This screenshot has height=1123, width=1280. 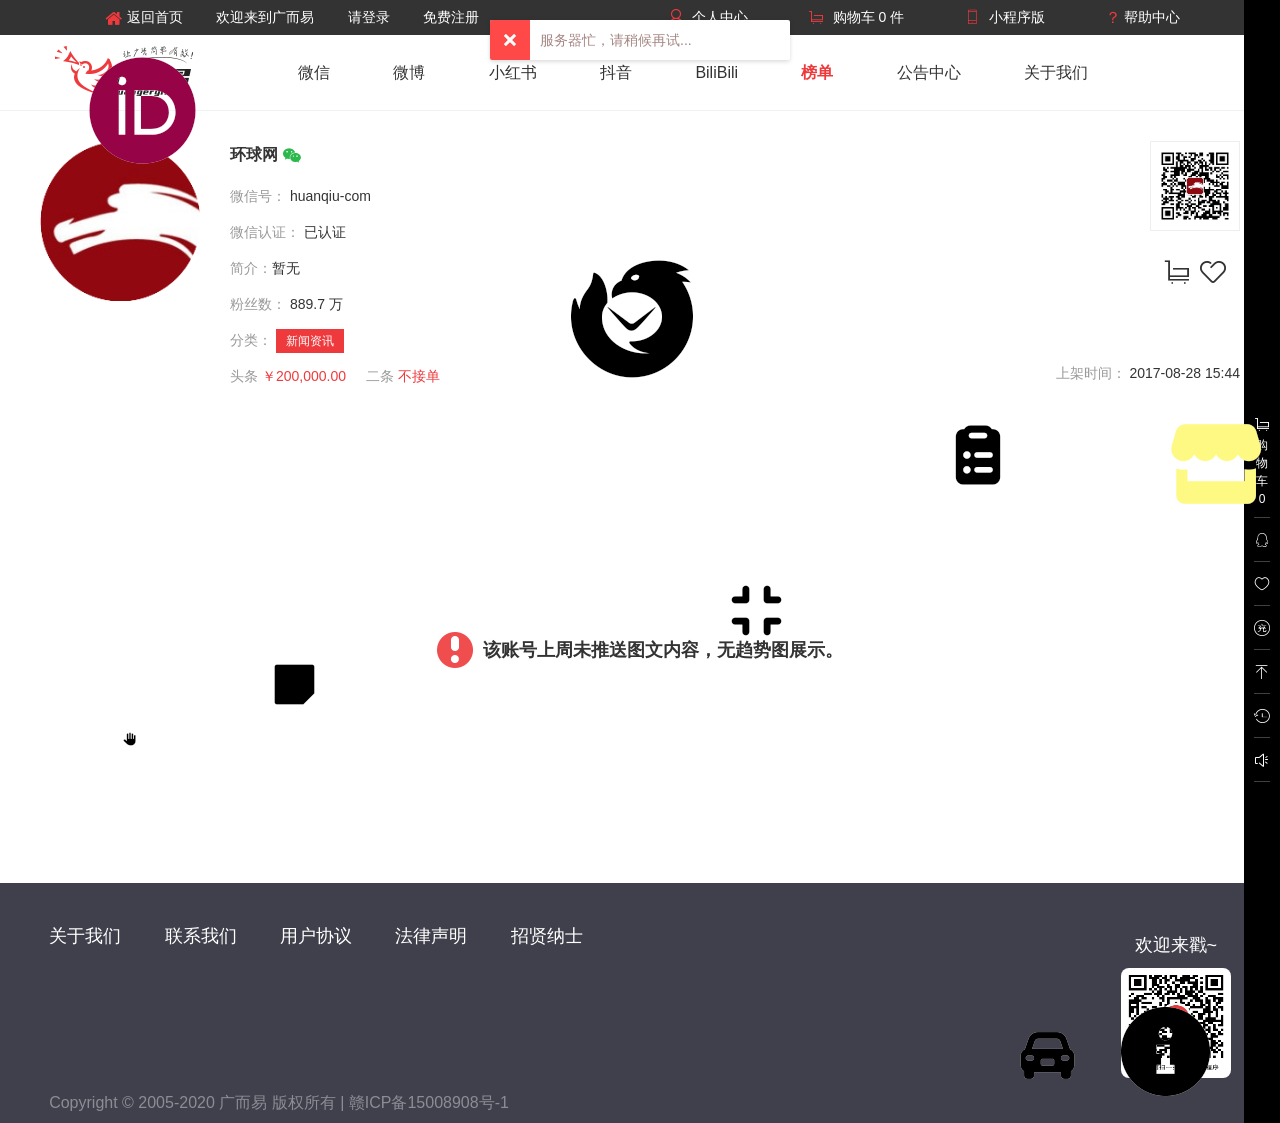 I want to click on create a new sticky note, so click(x=294, y=684).